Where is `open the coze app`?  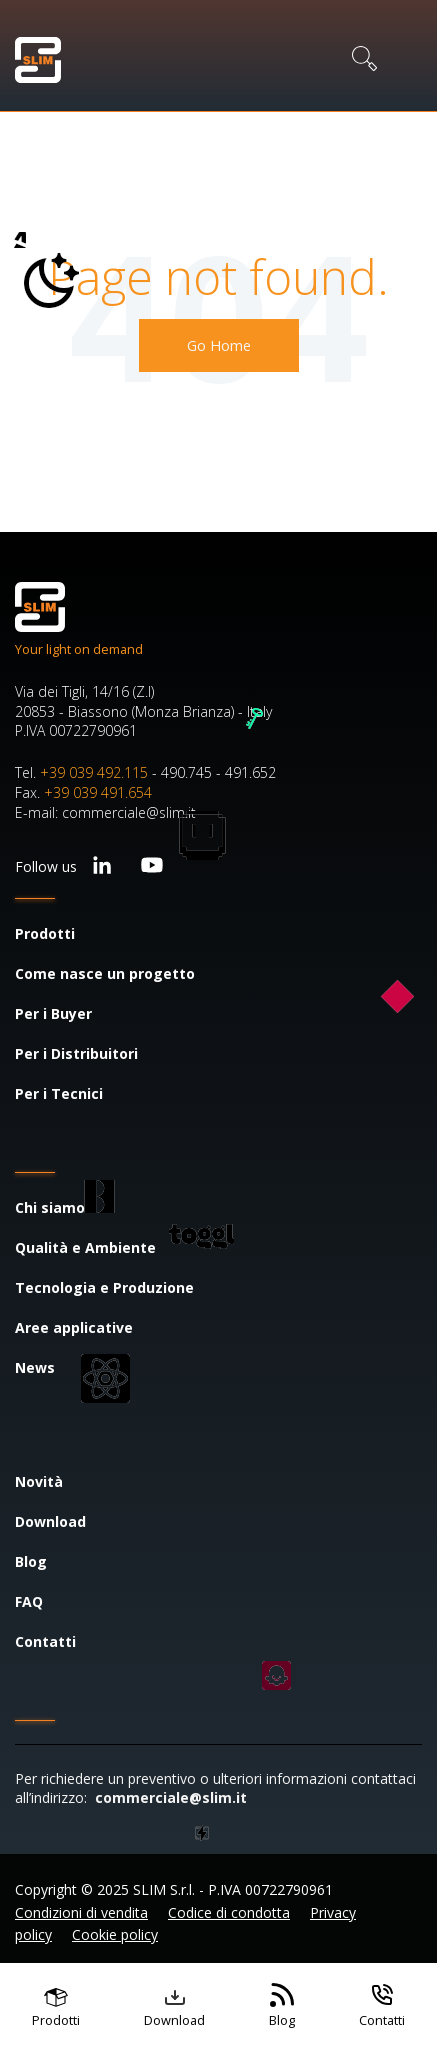
open the coze app is located at coordinates (276, 1675).